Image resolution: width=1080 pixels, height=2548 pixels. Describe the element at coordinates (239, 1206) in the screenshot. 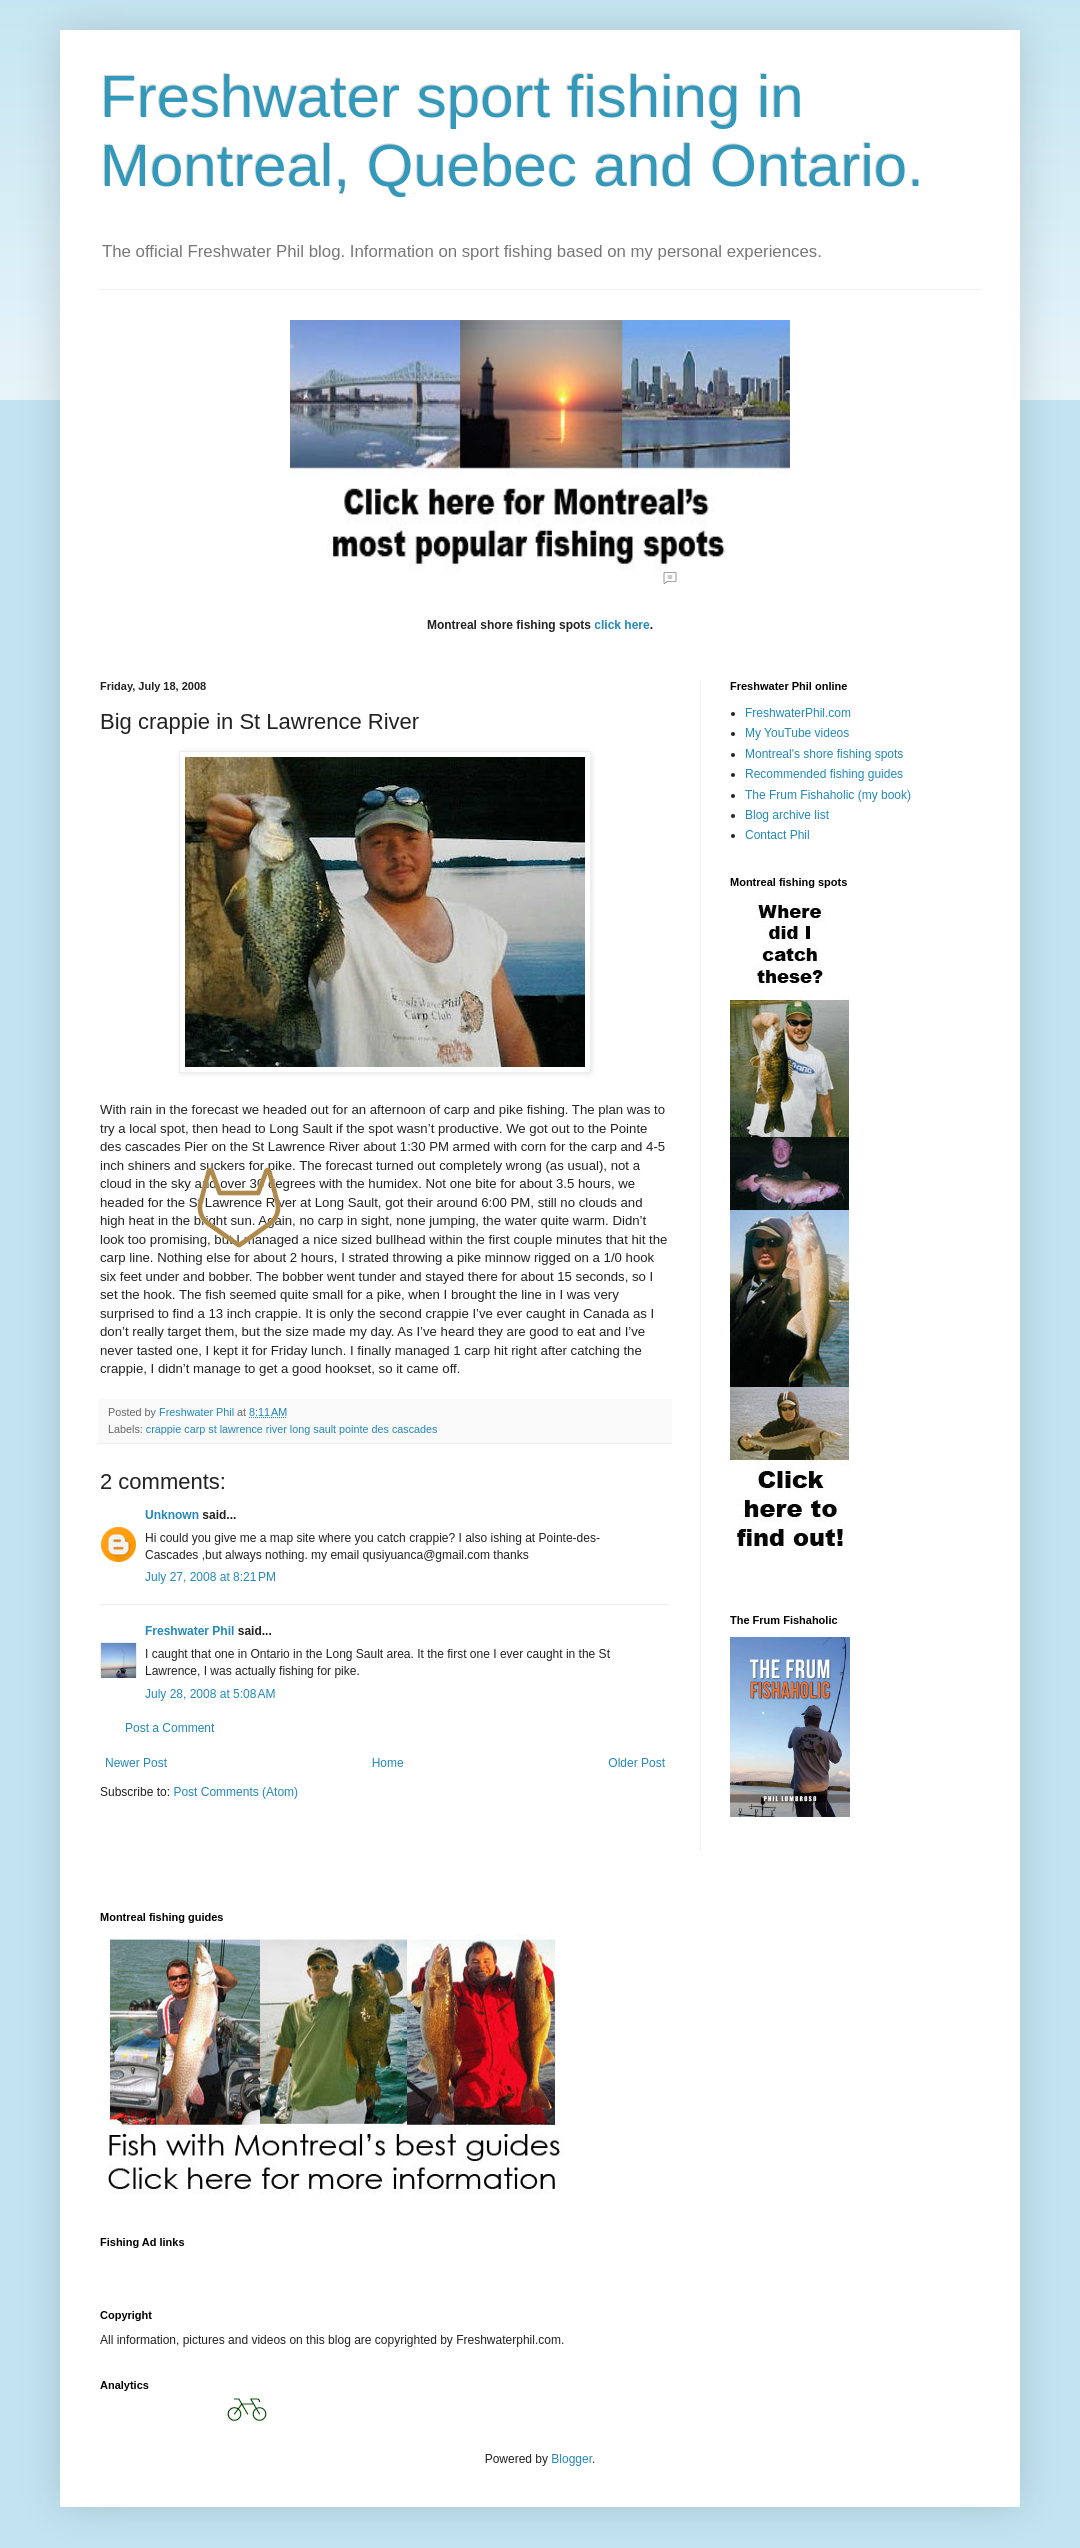

I see `open gitlab repository` at that location.